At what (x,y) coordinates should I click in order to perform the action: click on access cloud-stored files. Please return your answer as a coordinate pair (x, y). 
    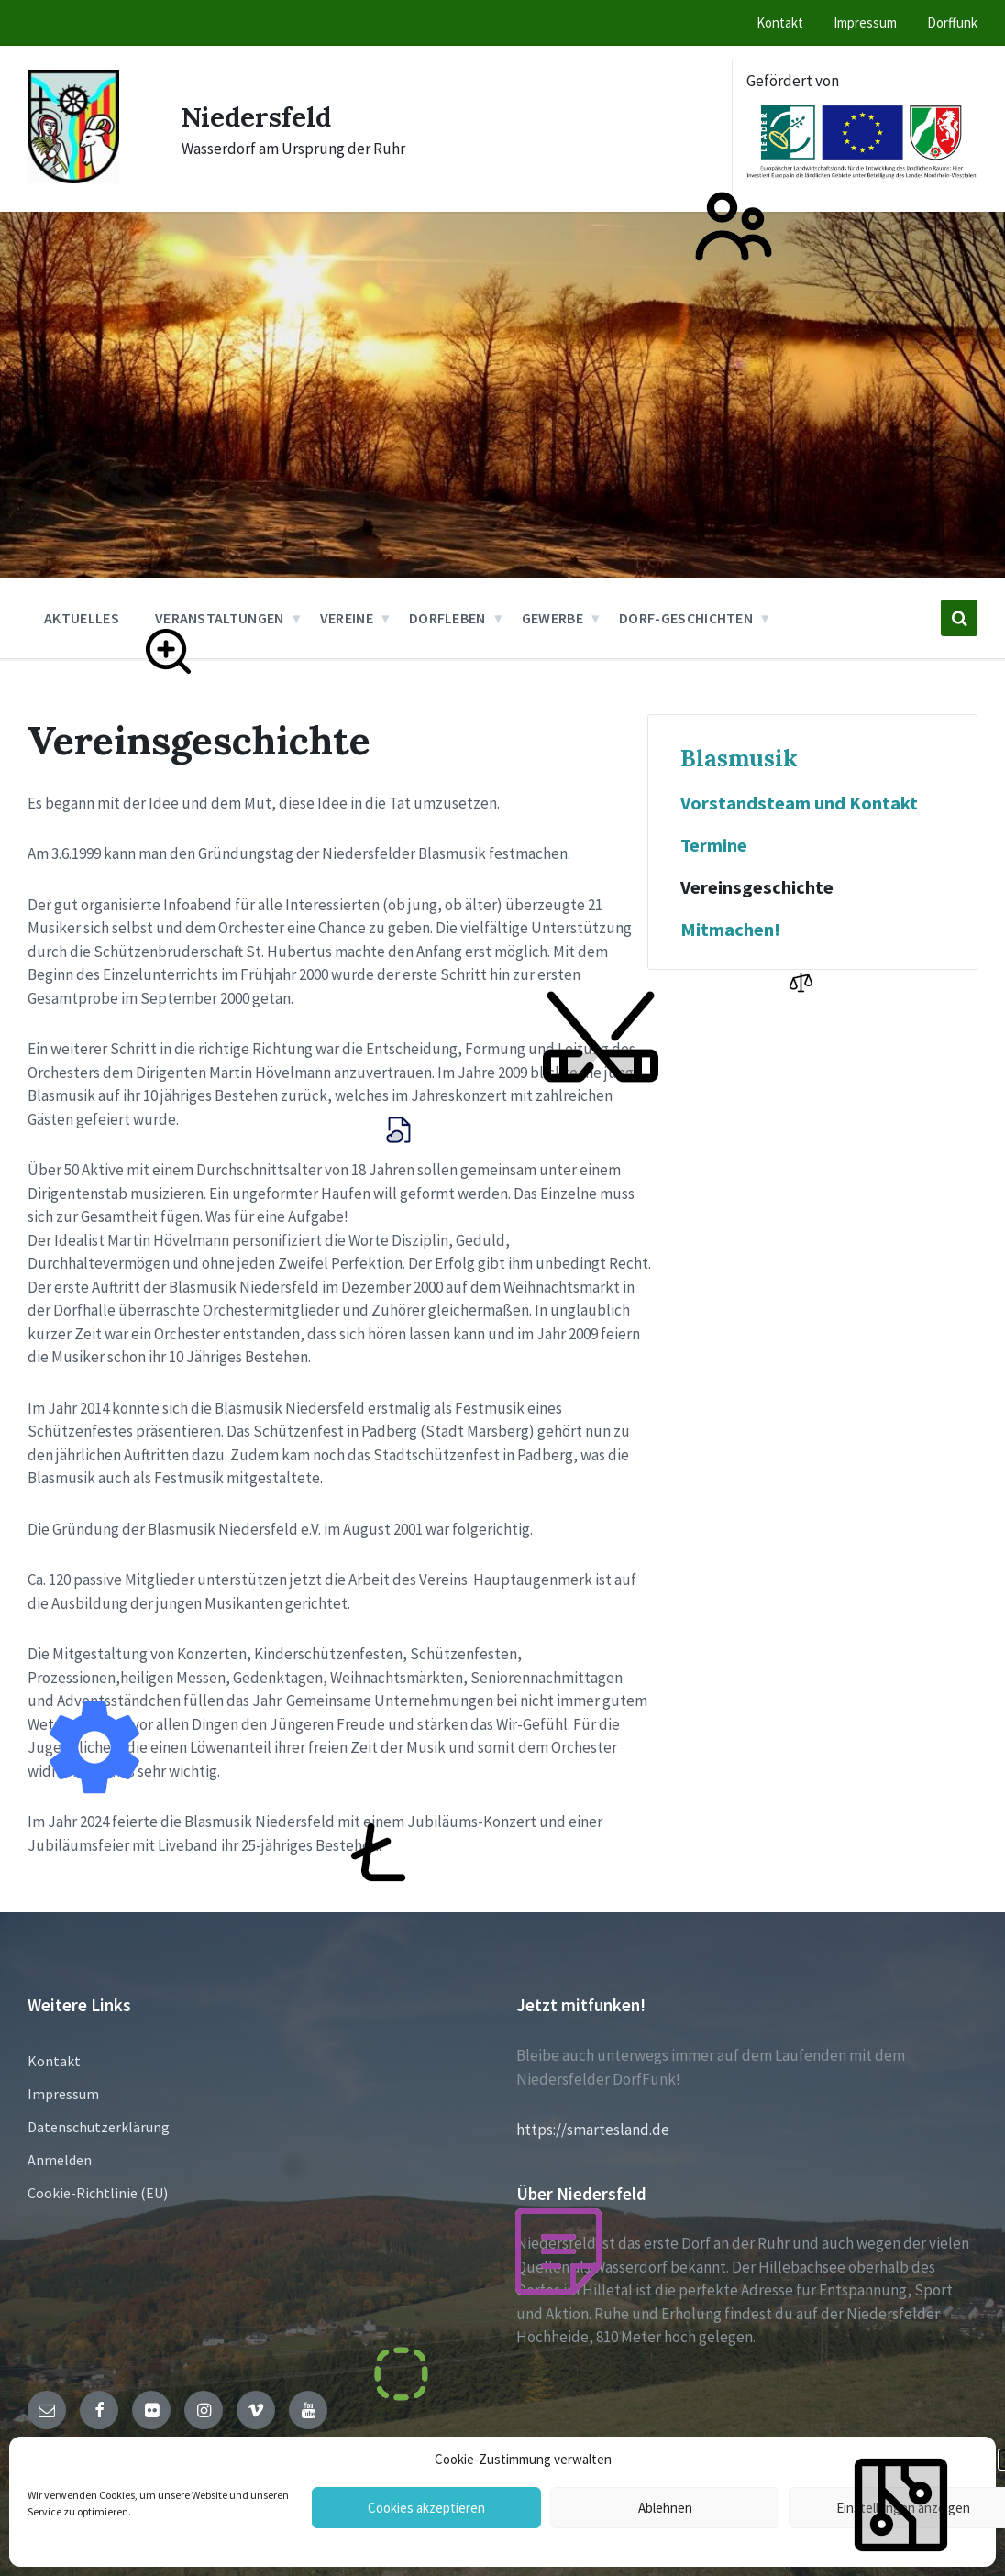
    Looking at the image, I should click on (399, 1129).